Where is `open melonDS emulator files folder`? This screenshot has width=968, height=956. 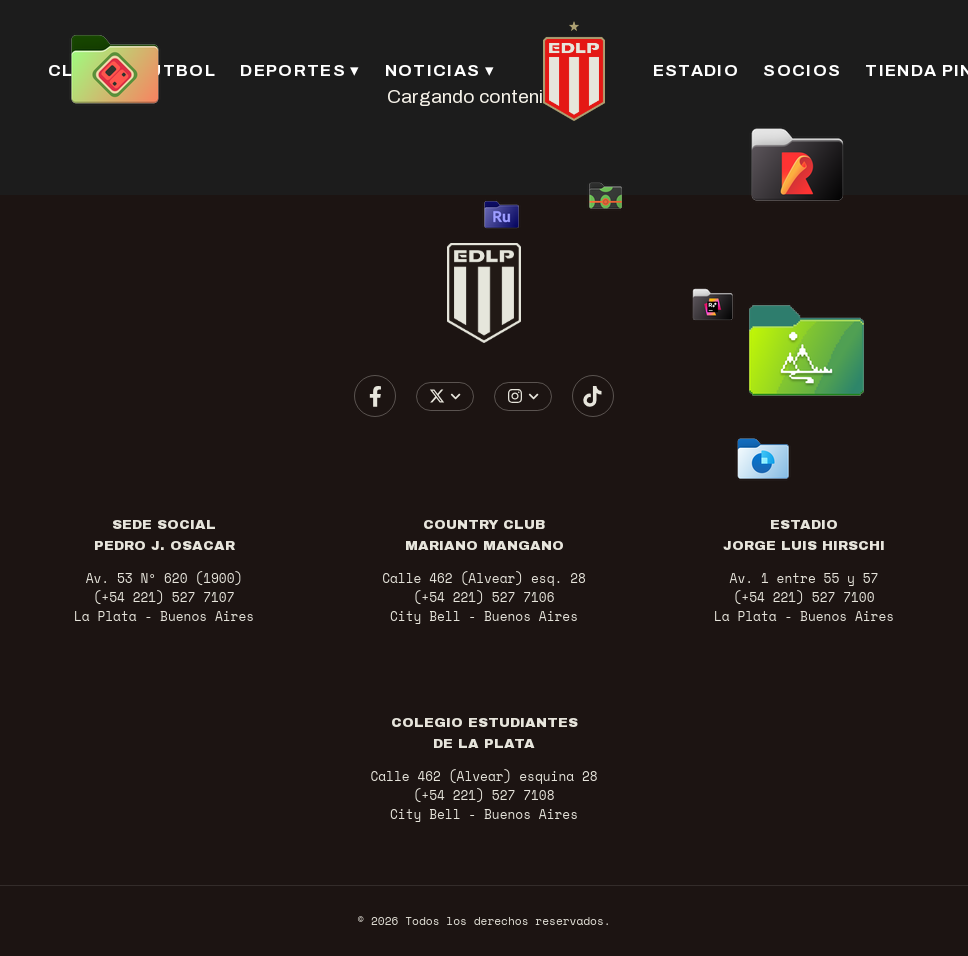
open melonDS emulator files folder is located at coordinates (114, 71).